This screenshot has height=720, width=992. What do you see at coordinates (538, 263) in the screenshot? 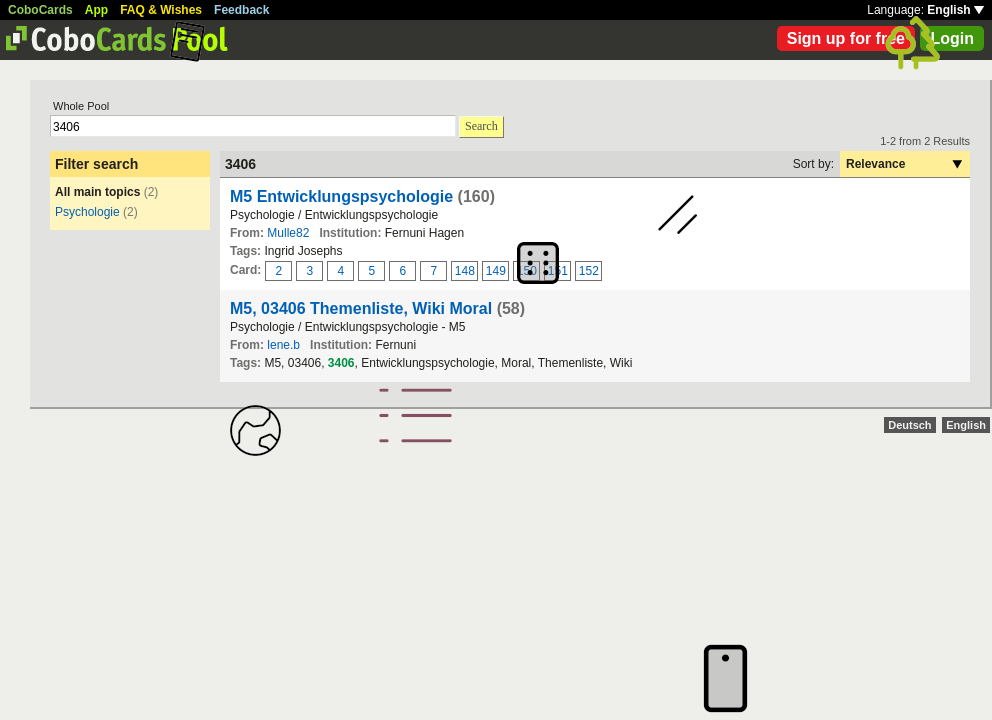
I see `randomize or shuffle content` at bounding box center [538, 263].